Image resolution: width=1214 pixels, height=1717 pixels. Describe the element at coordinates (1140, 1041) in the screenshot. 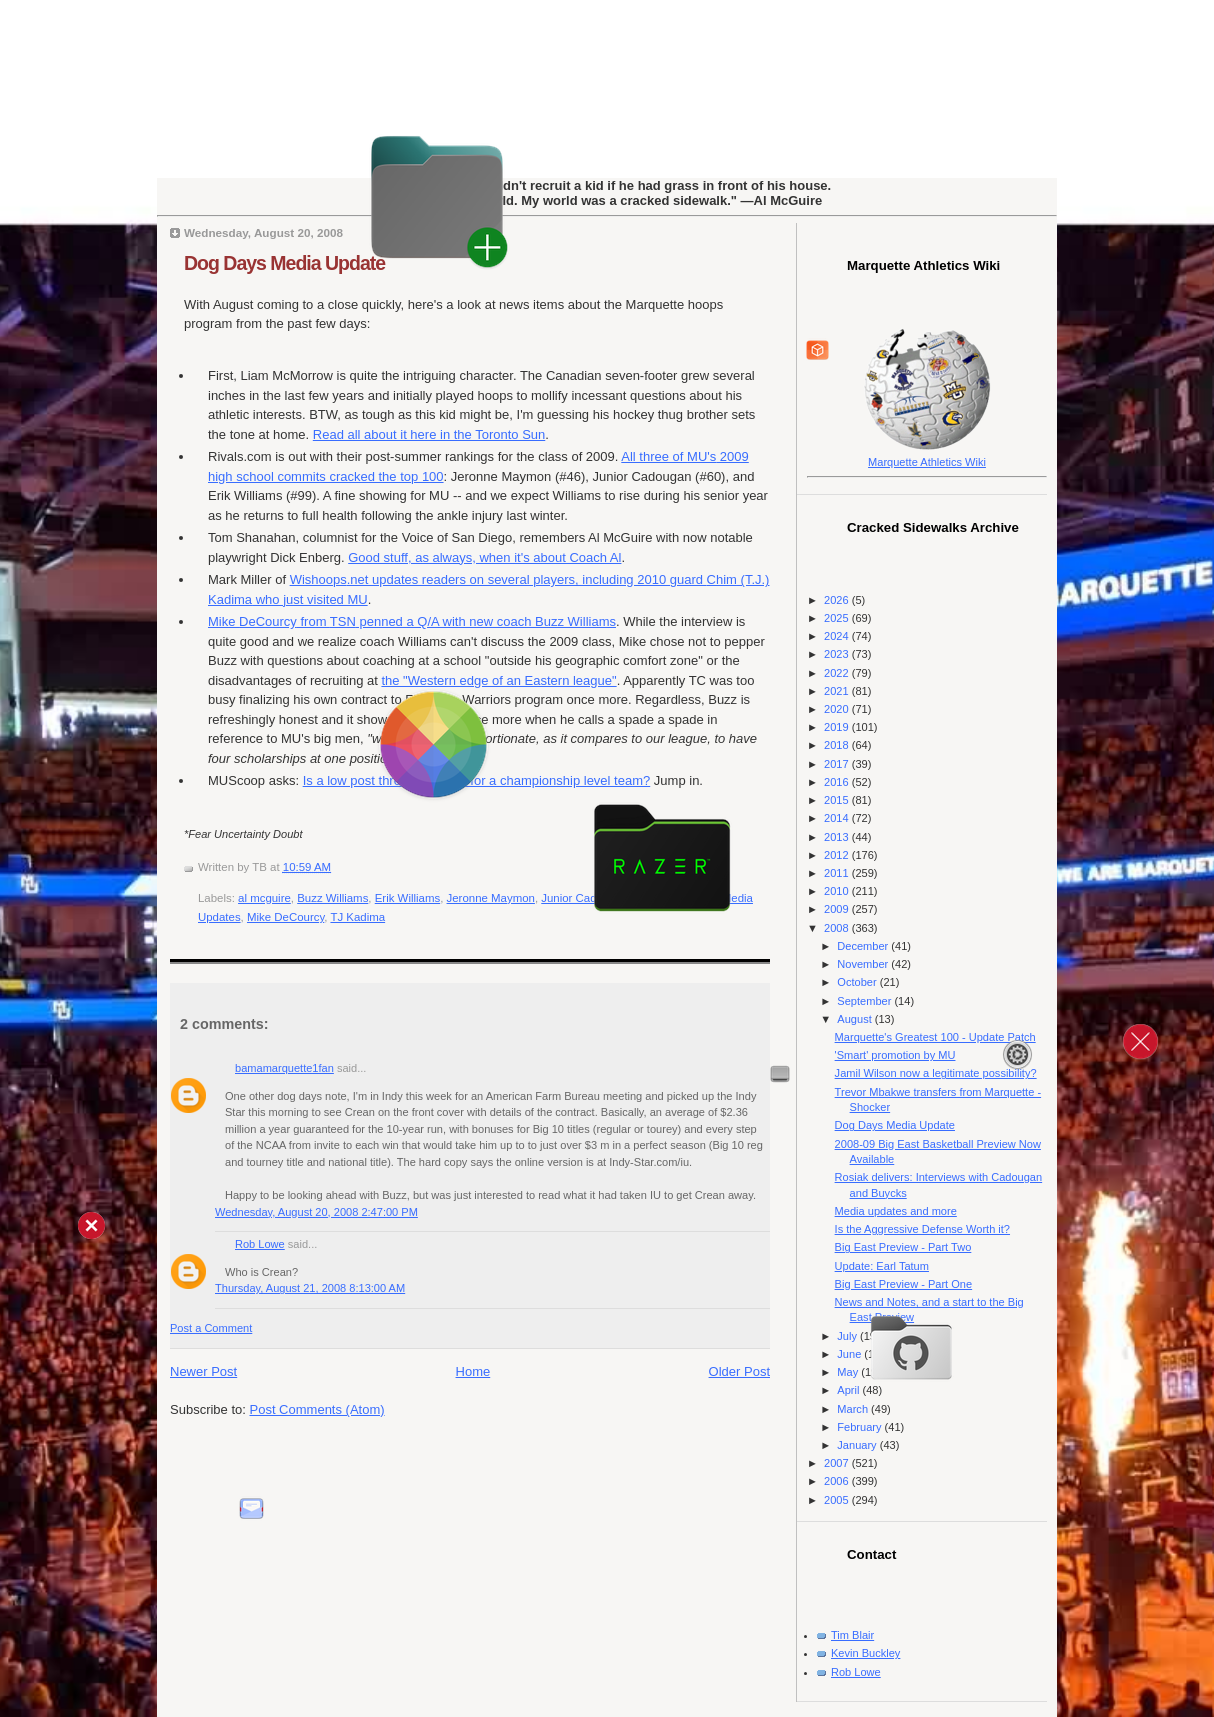

I see `indicates a file cannot sync to Dropbox` at that location.